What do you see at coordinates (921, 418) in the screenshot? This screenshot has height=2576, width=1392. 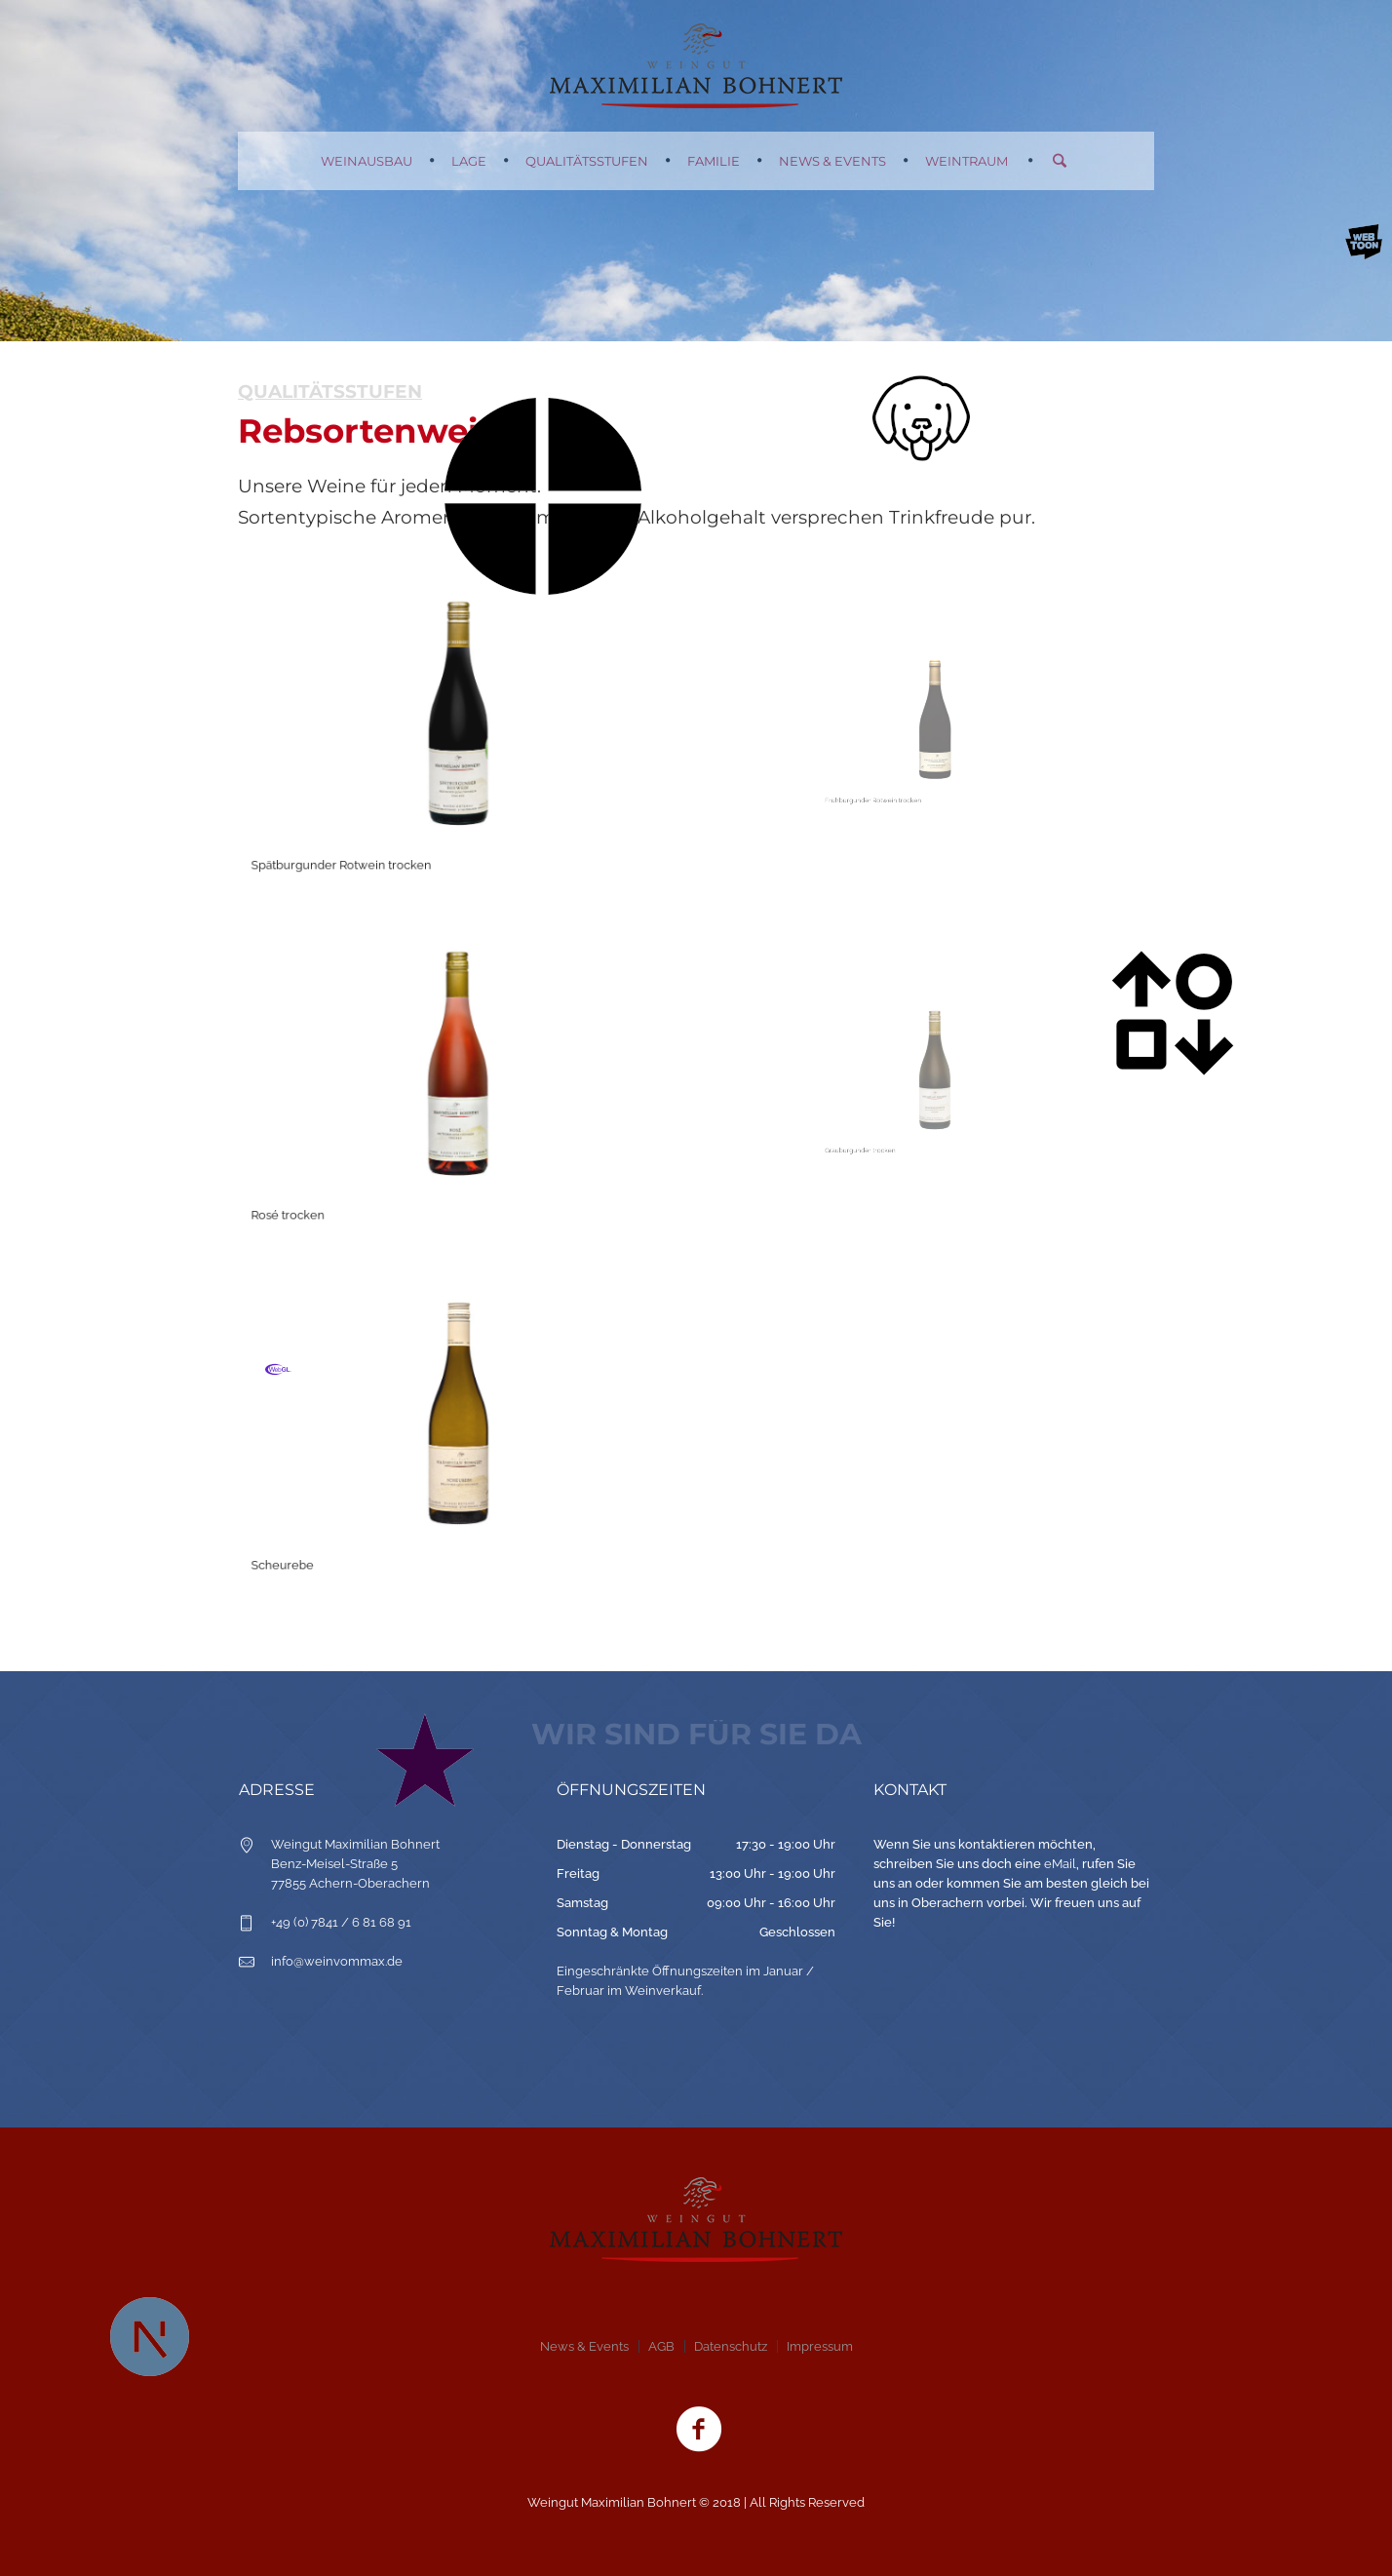 I see `open bruno API client` at bounding box center [921, 418].